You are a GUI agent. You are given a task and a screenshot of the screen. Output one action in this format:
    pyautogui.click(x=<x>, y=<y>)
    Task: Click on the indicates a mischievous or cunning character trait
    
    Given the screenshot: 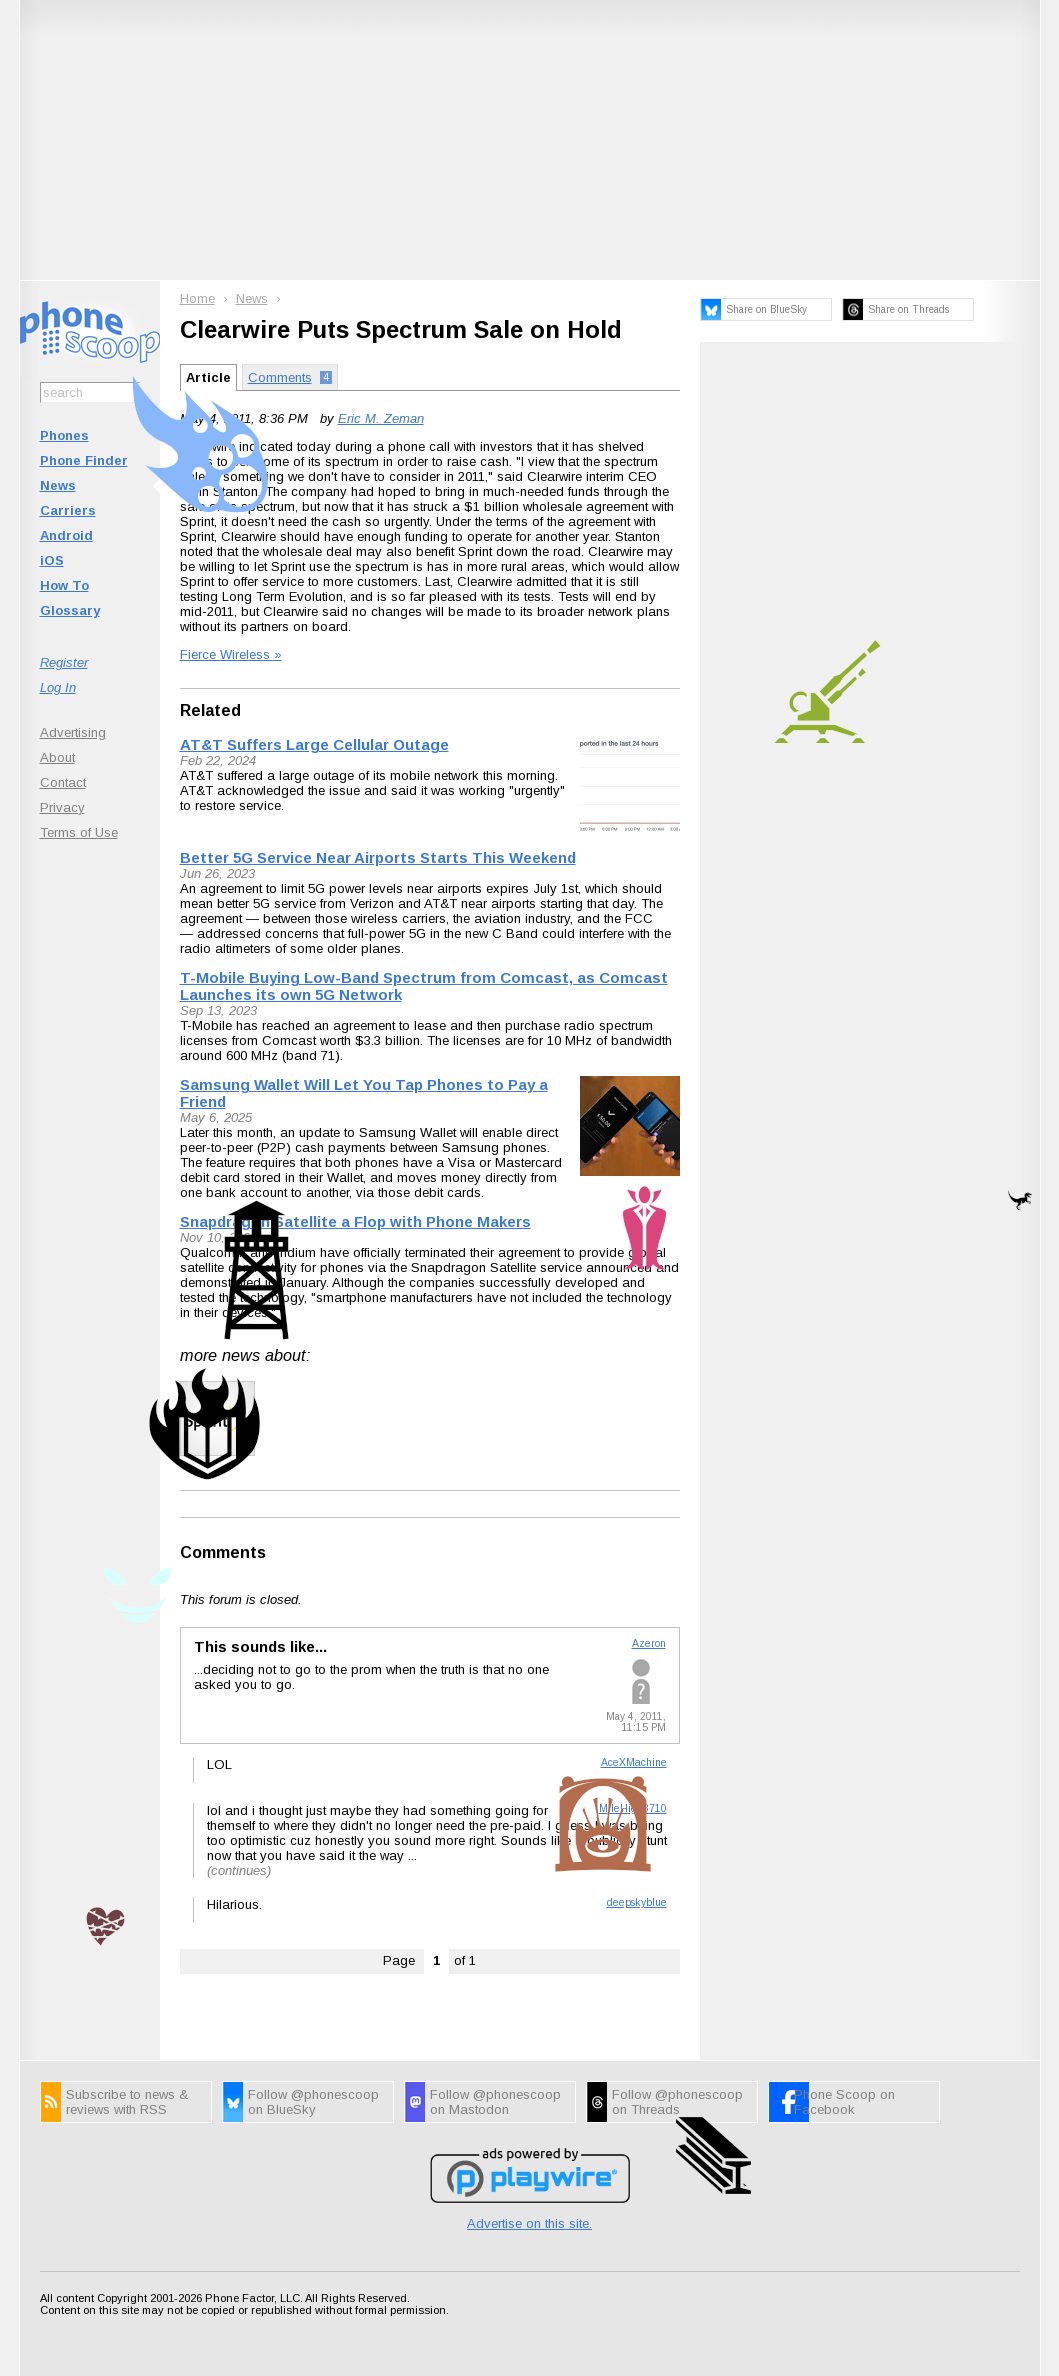 What is the action you would take?
    pyautogui.click(x=137, y=1593)
    